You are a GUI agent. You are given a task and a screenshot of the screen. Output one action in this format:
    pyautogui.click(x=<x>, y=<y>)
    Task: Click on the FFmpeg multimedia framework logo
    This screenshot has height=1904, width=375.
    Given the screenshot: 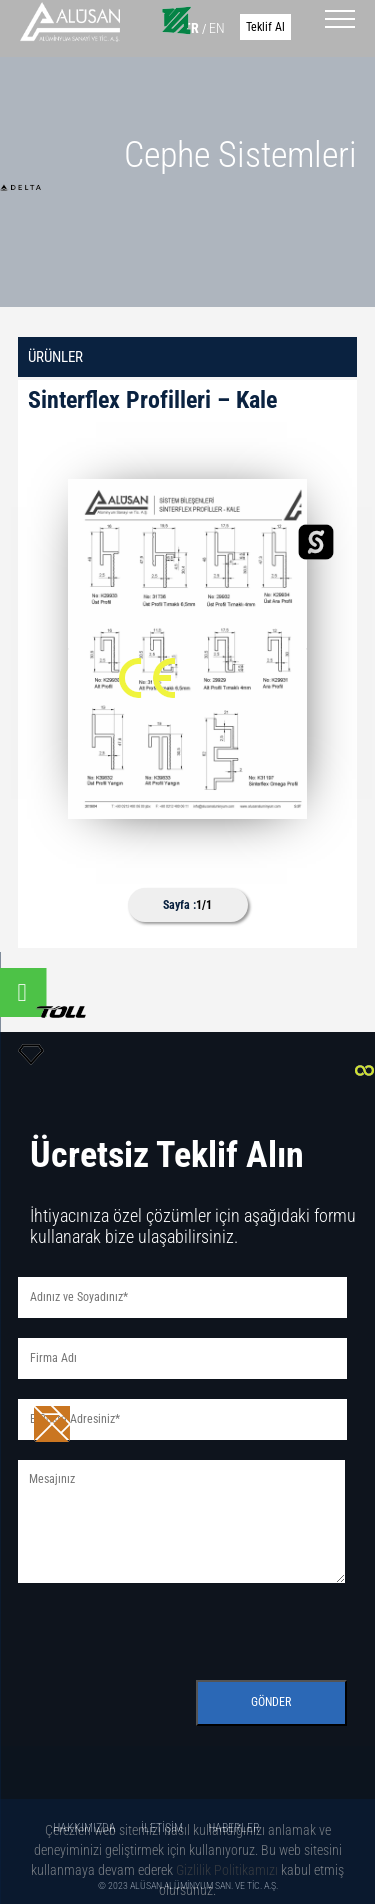 What is the action you would take?
    pyautogui.click(x=176, y=20)
    